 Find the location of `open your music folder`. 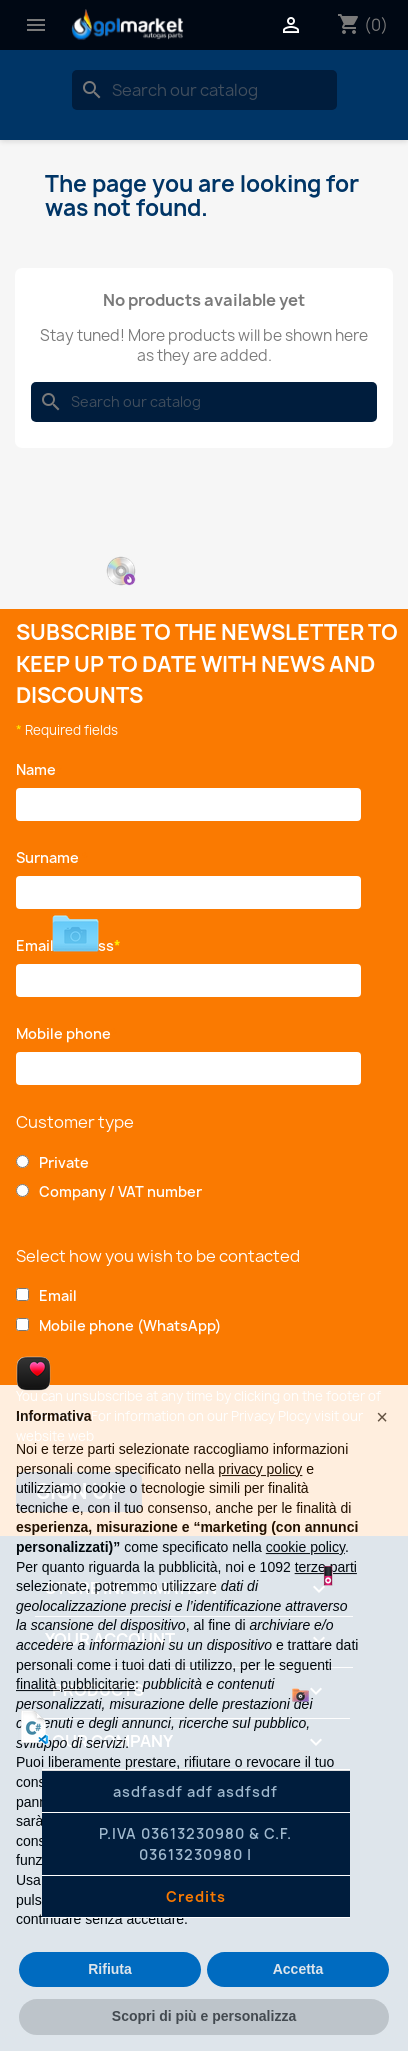

open your music folder is located at coordinates (300, 1695).